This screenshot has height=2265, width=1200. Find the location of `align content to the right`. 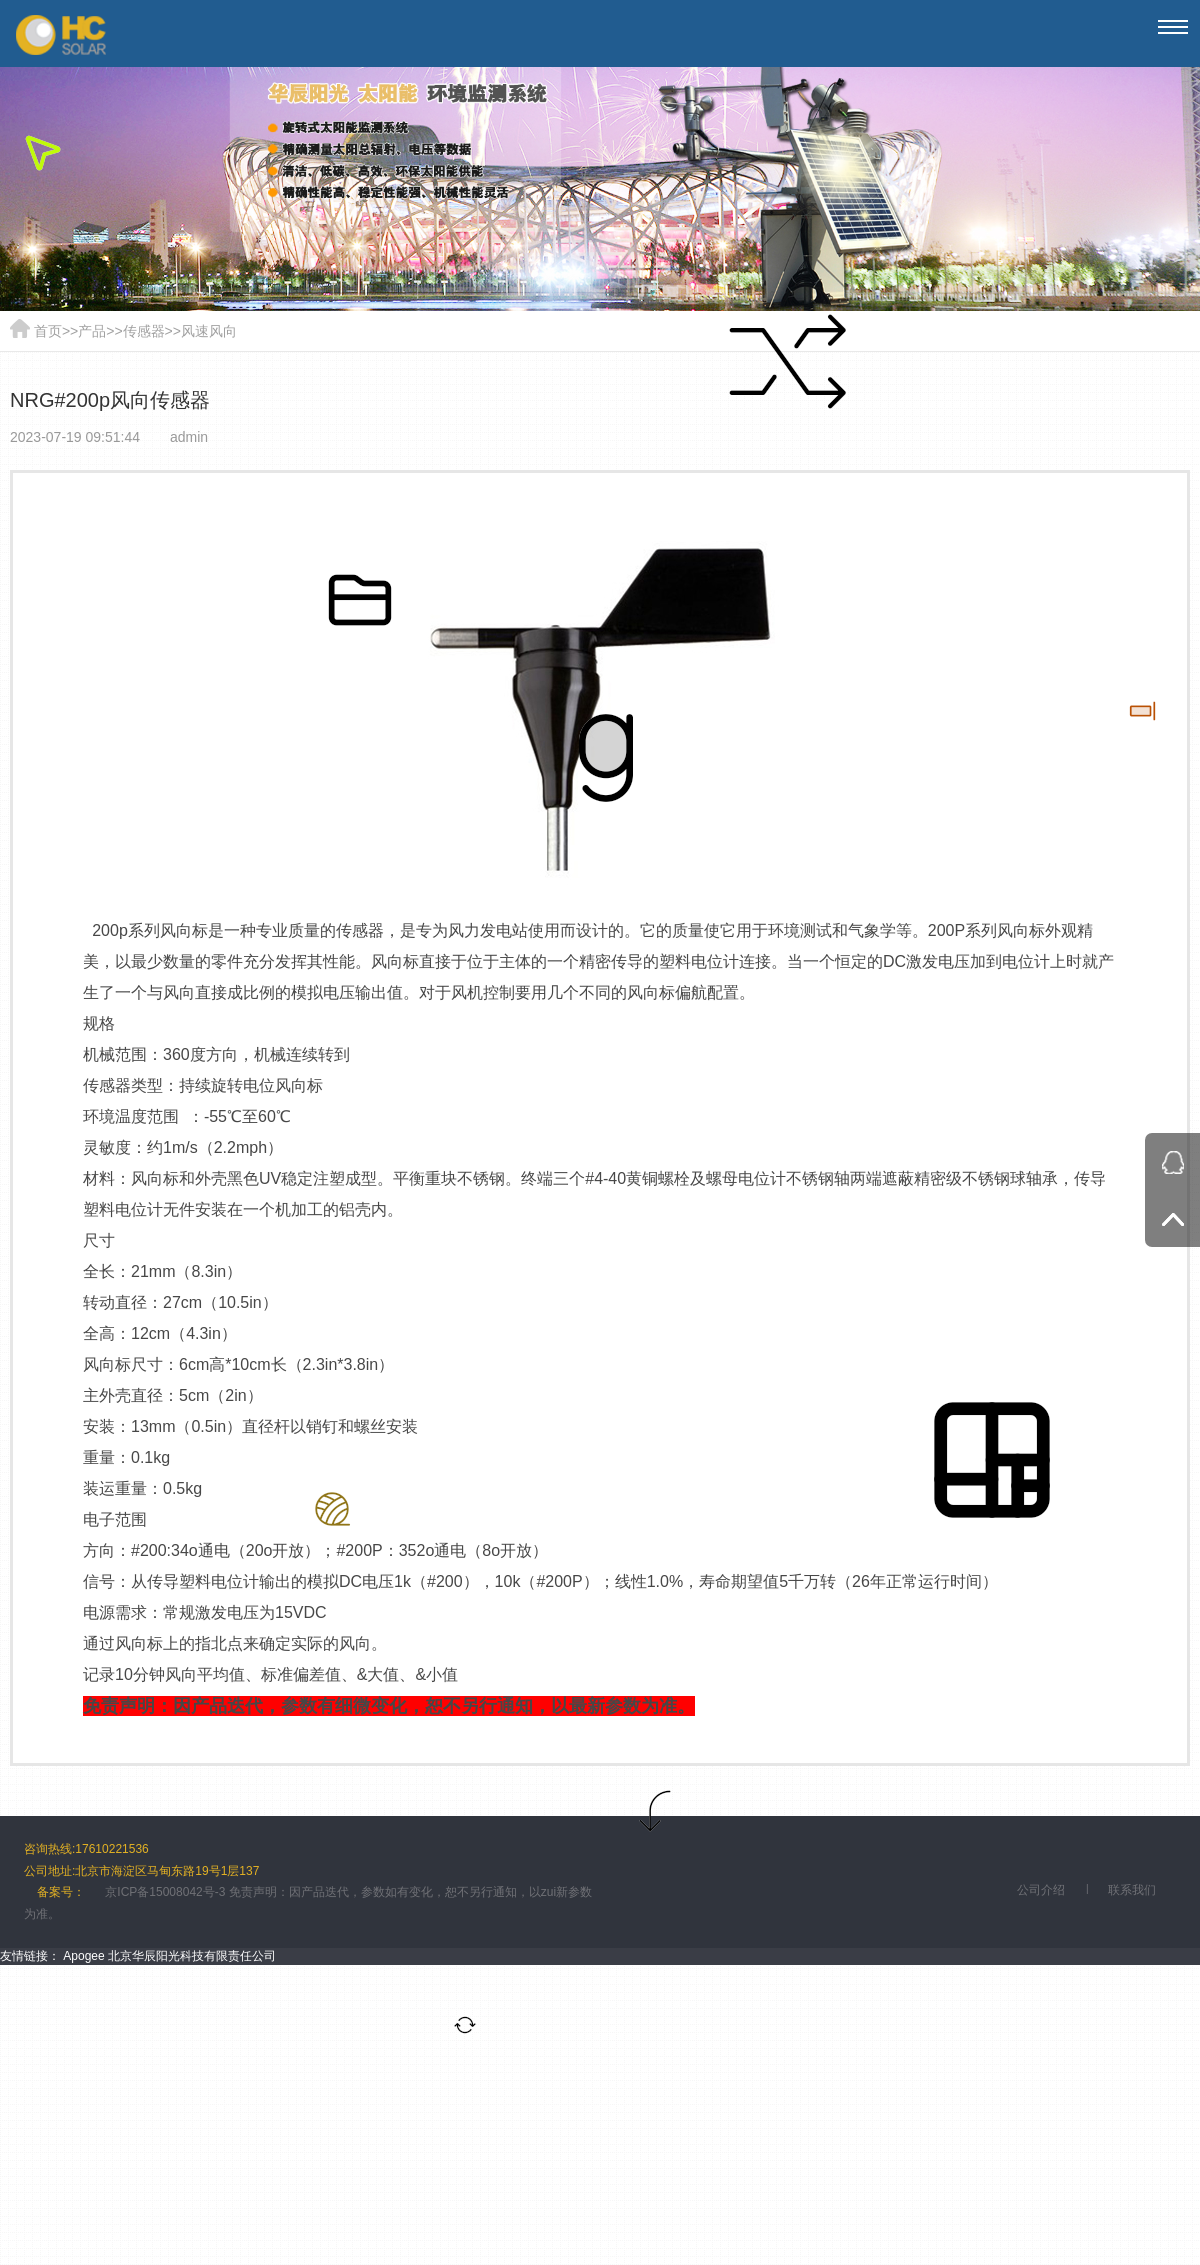

align content to the right is located at coordinates (1143, 711).